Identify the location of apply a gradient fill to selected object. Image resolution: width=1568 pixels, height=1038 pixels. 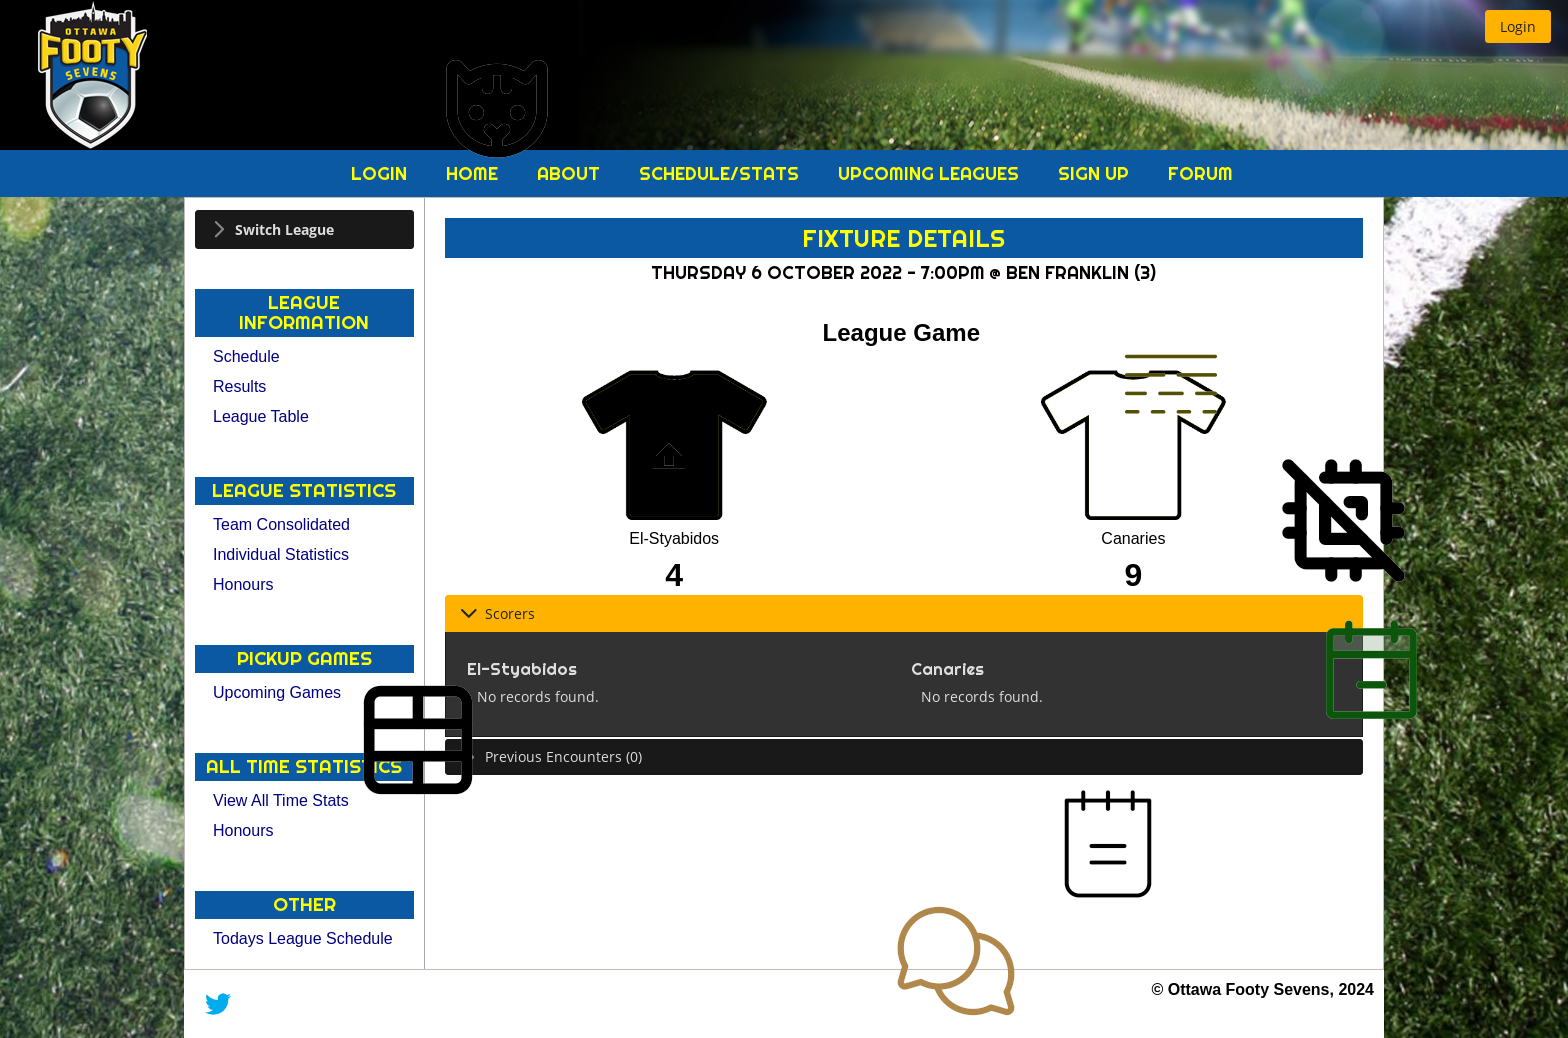
(1171, 386).